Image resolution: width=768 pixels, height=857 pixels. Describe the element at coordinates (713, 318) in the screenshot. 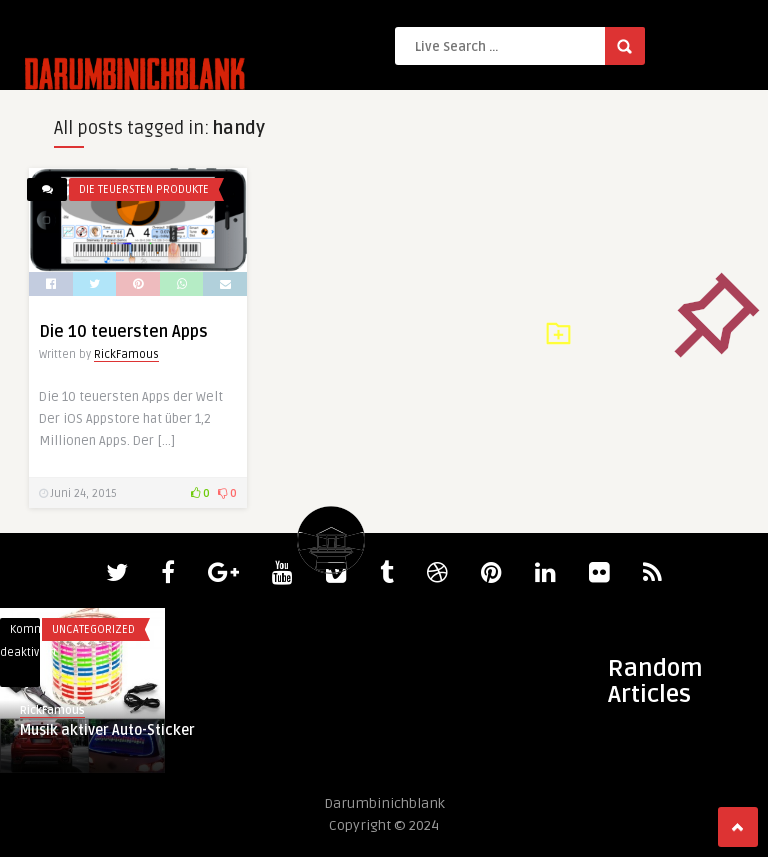

I see `pin an item for quick access` at that location.